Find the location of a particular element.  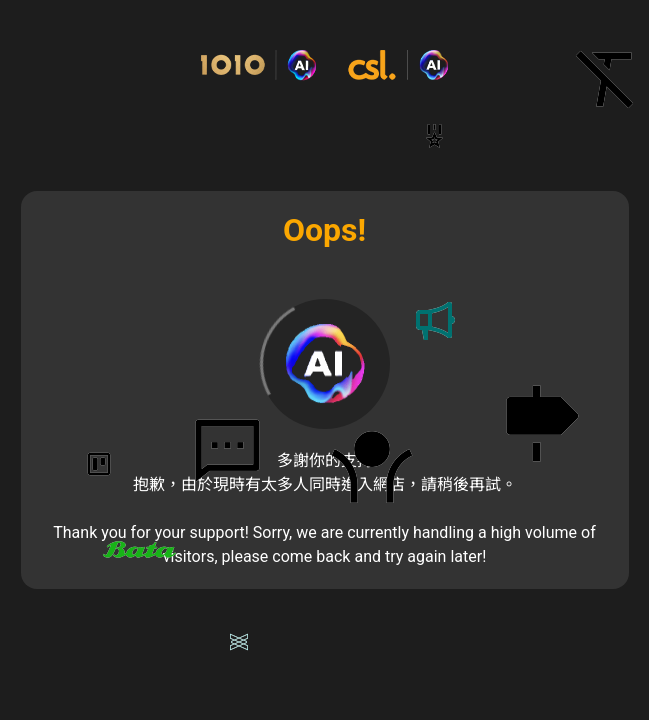

view achievements or awards is located at coordinates (434, 135).